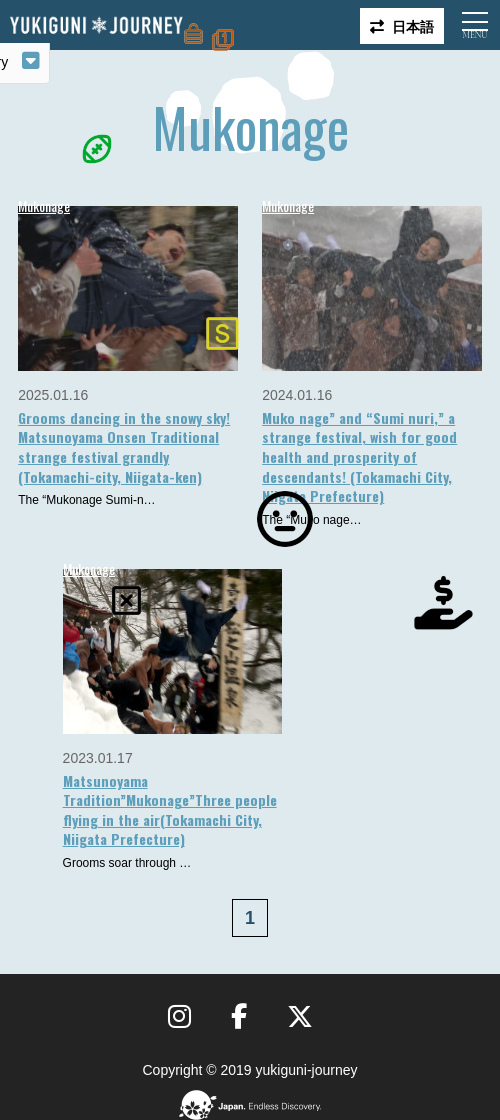  Describe the element at coordinates (443, 603) in the screenshot. I see `make a payment or donation` at that location.